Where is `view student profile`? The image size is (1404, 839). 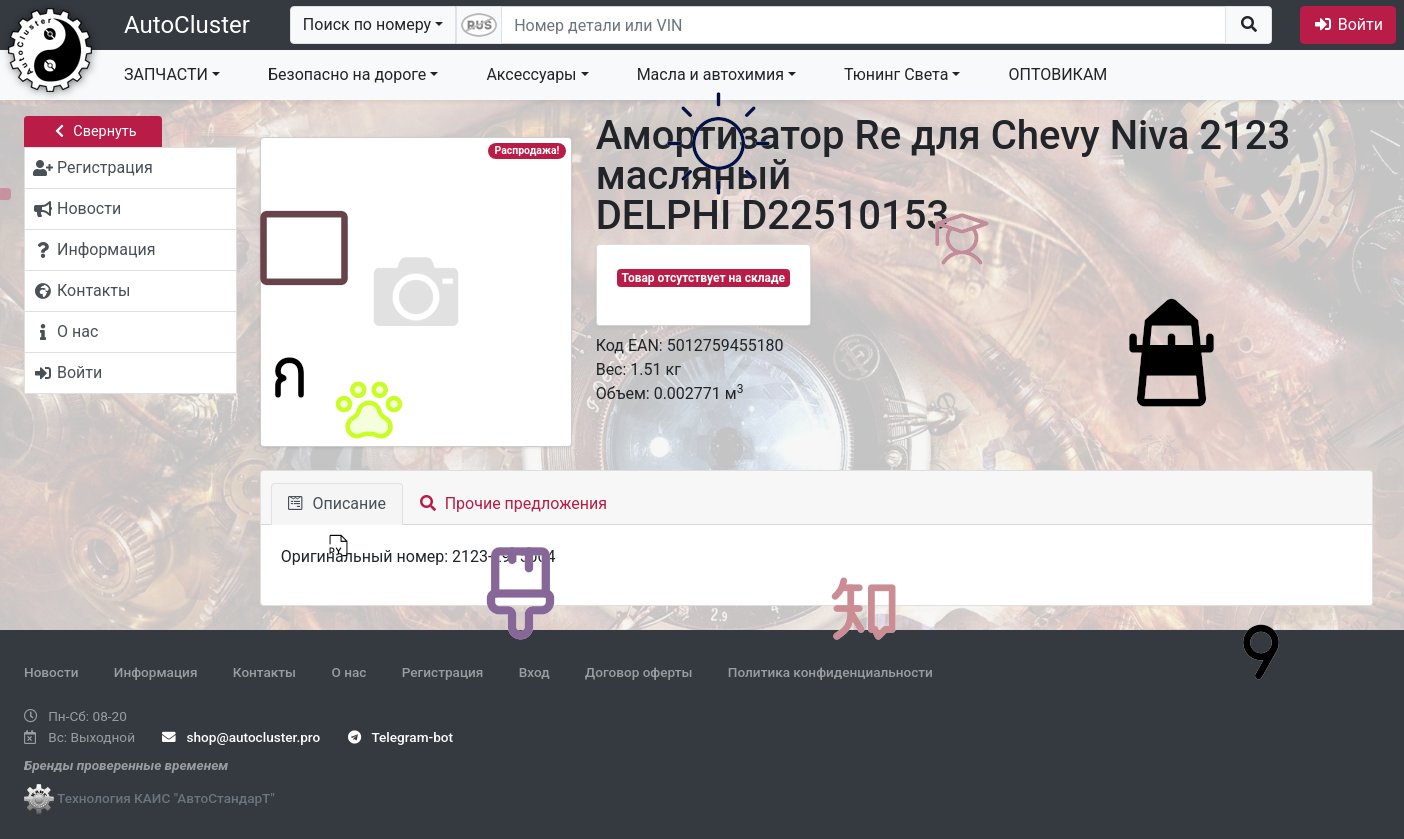
view student profile is located at coordinates (962, 240).